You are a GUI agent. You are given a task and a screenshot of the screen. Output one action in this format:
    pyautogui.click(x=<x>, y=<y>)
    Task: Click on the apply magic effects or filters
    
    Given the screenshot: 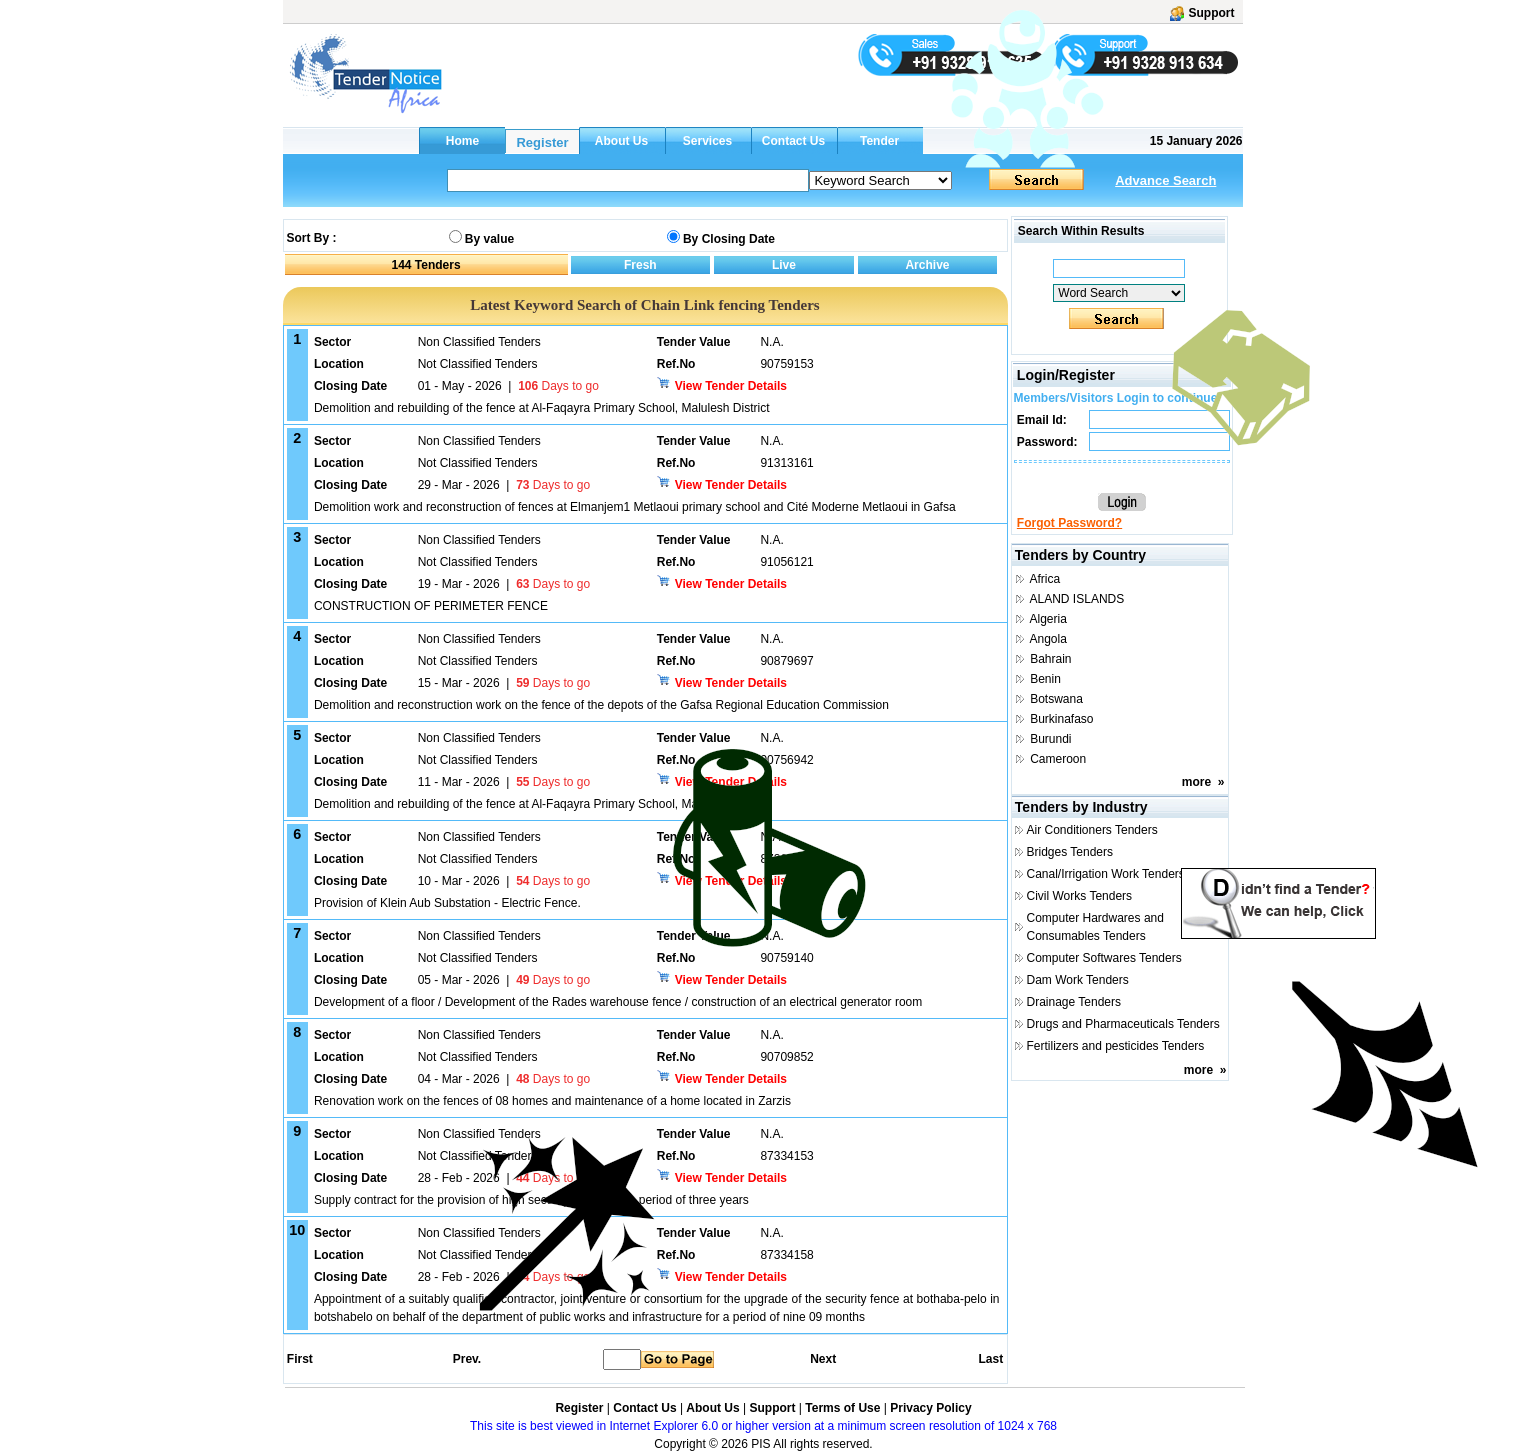 What is the action you would take?
    pyautogui.click(x=567, y=1223)
    